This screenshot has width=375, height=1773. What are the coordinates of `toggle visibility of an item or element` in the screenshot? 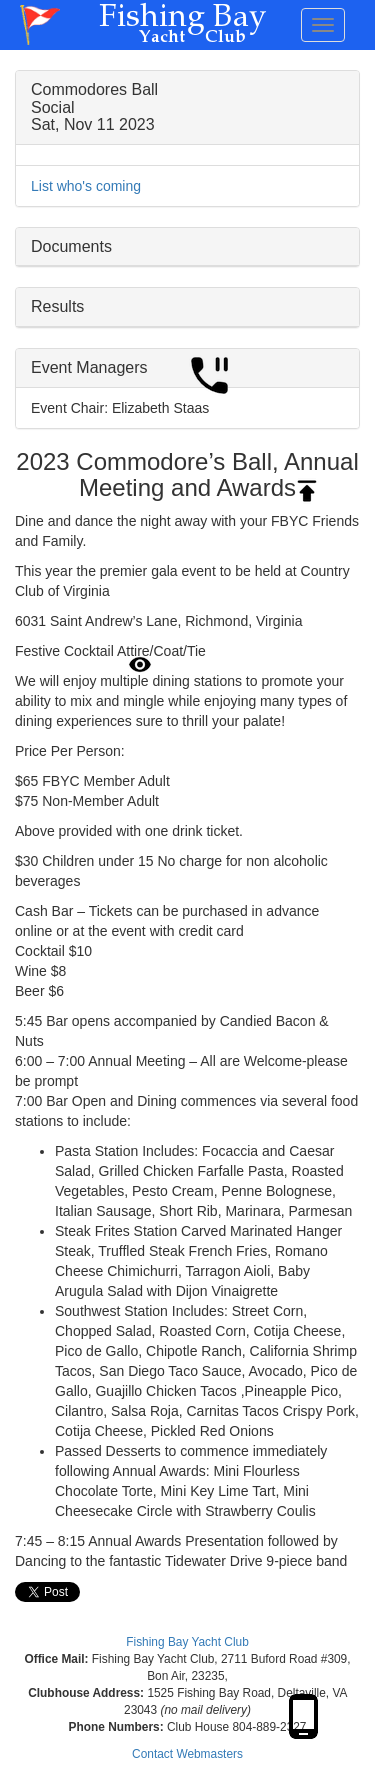 It's located at (140, 665).